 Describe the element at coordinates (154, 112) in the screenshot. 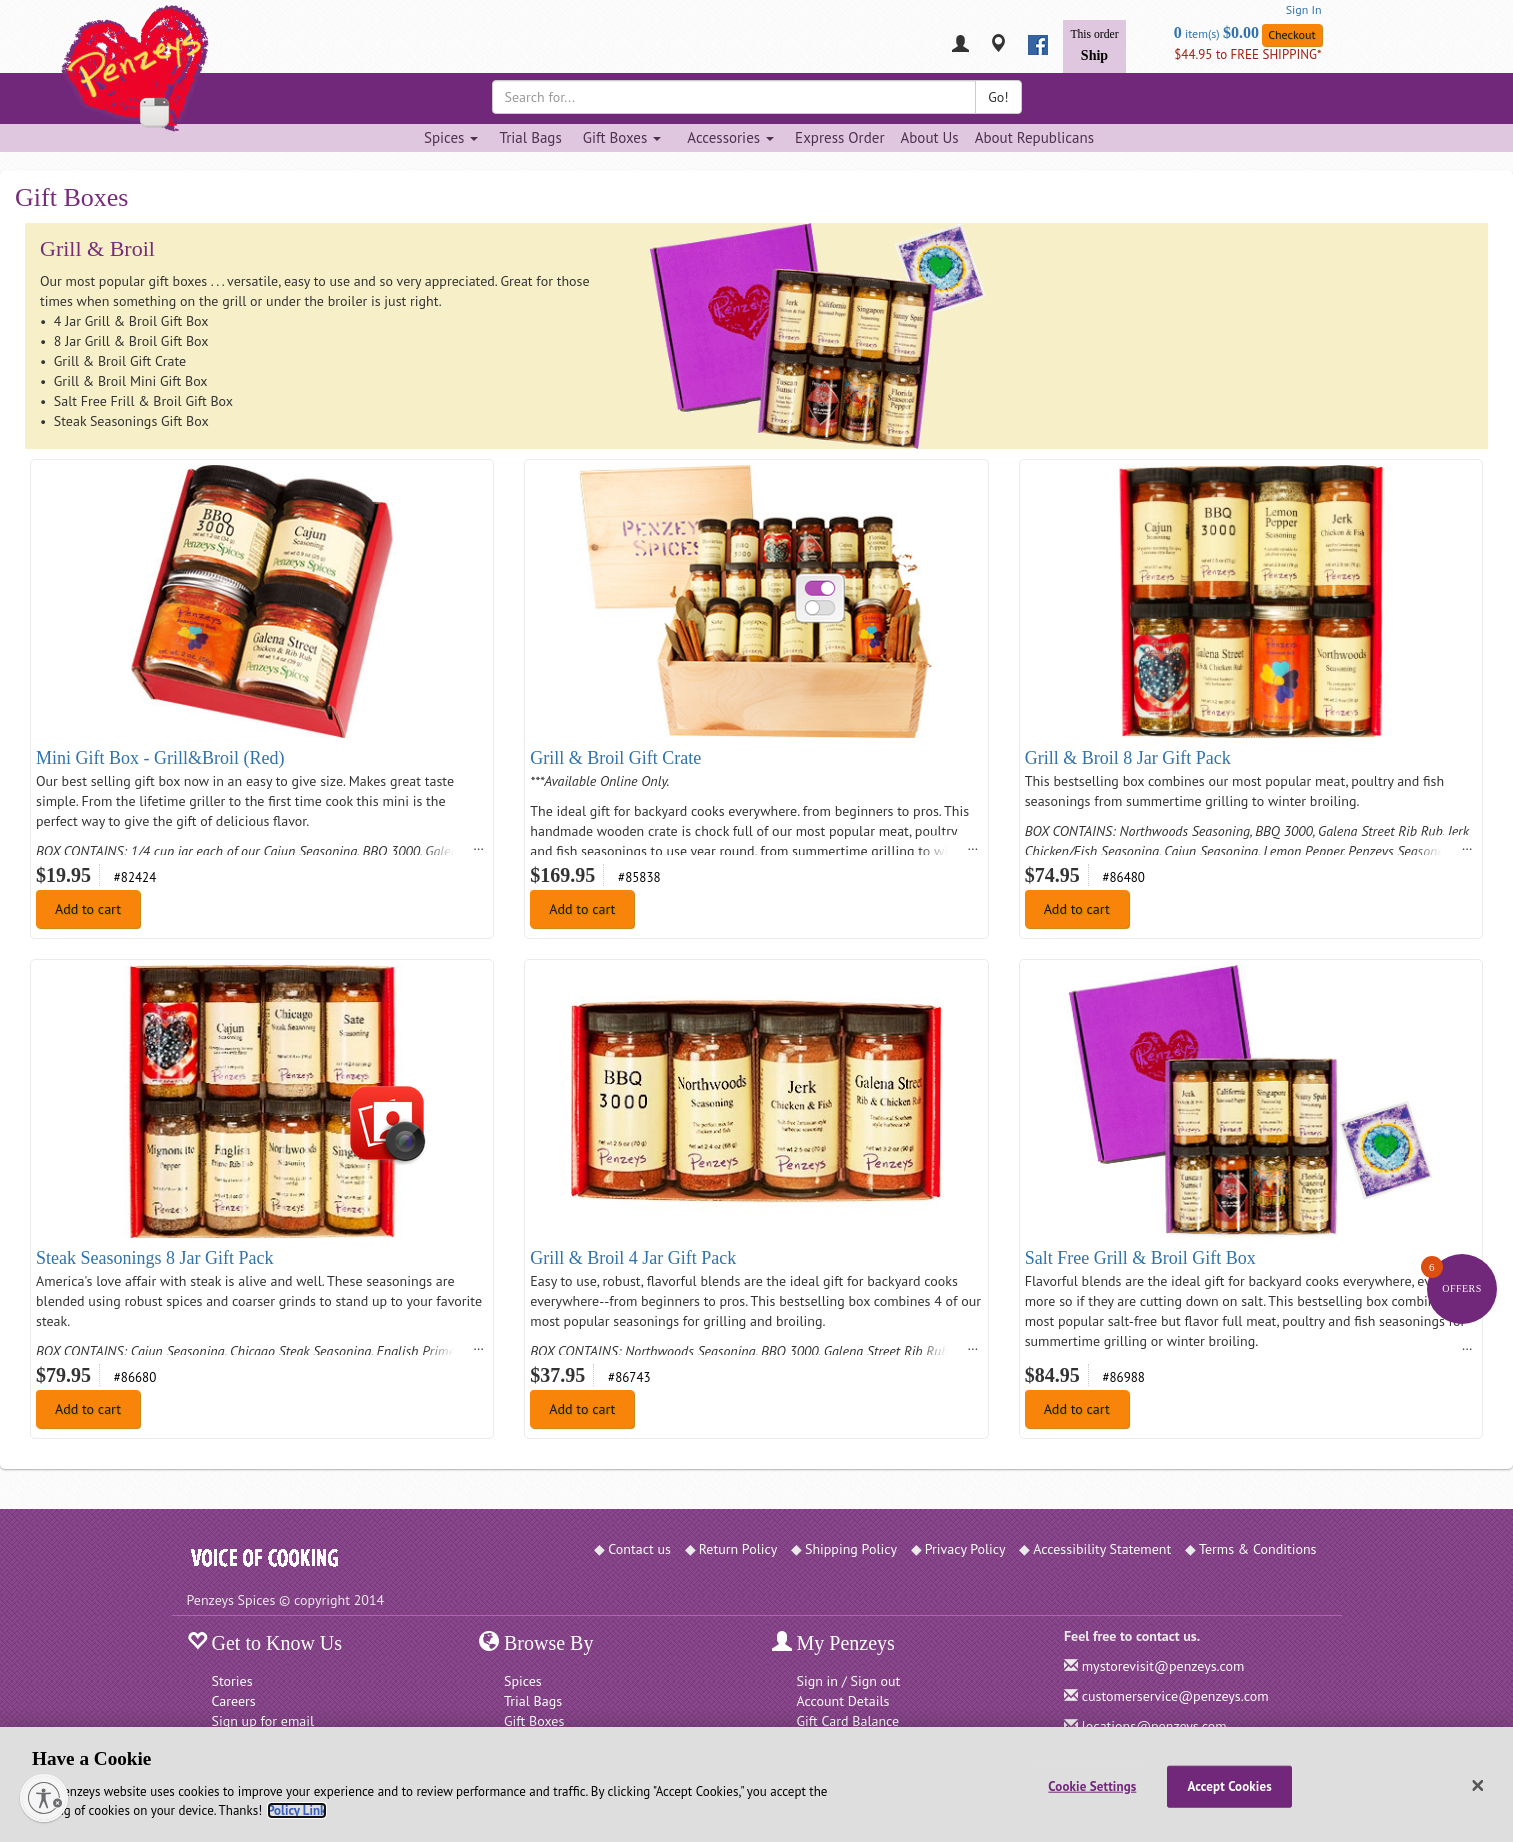

I see `customize window decoration settings` at that location.